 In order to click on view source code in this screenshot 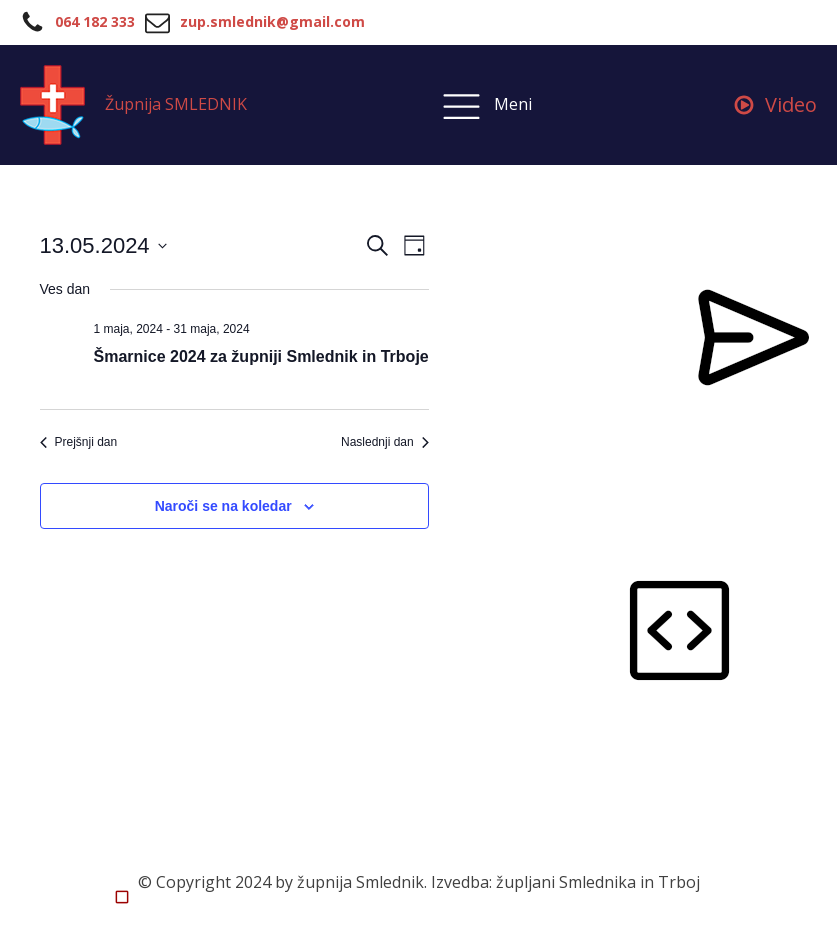, I will do `click(679, 630)`.